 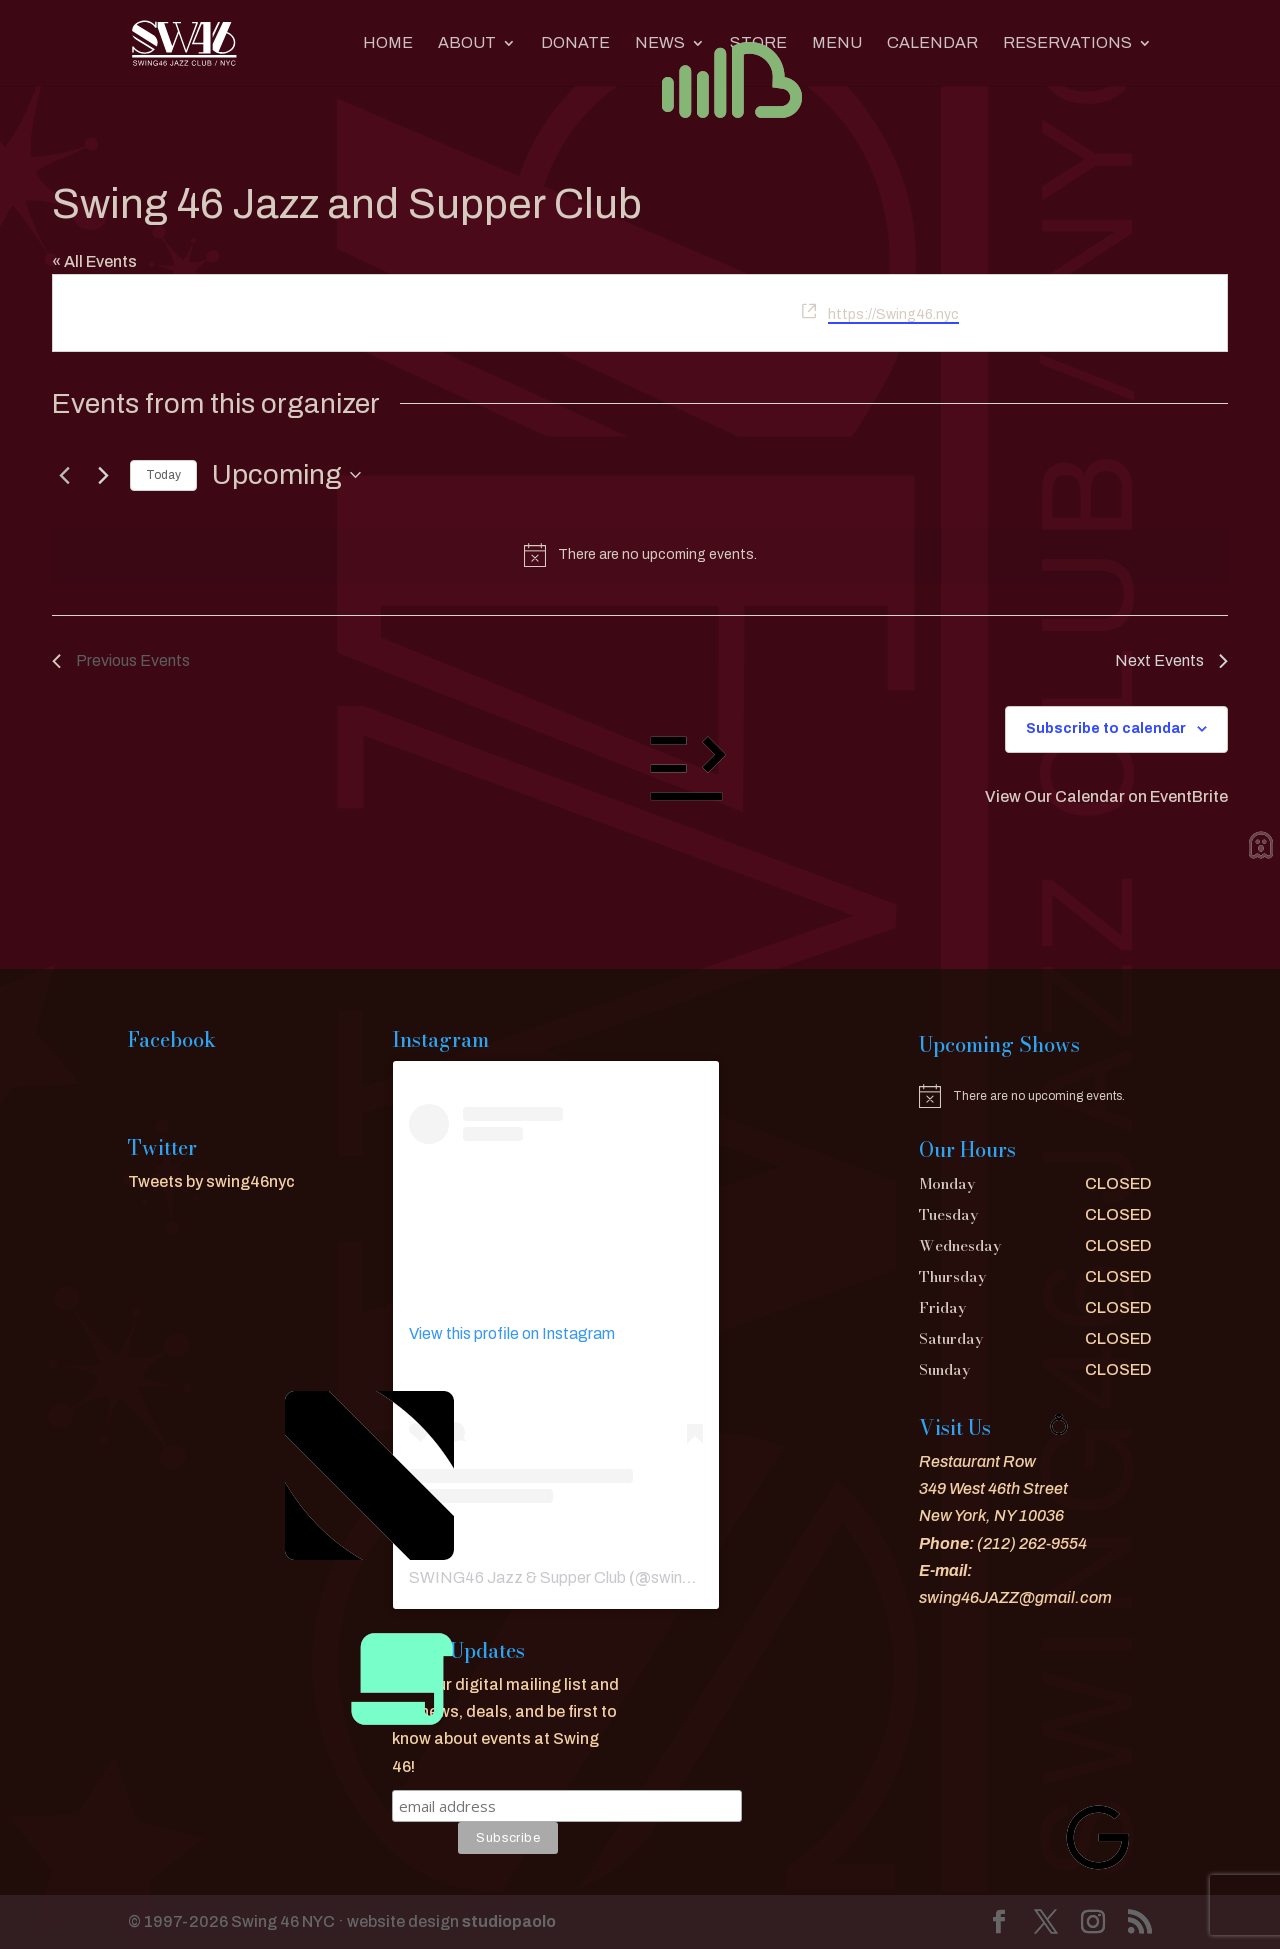 What do you see at coordinates (732, 77) in the screenshot?
I see `open soundcloud app` at bounding box center [732, 77].